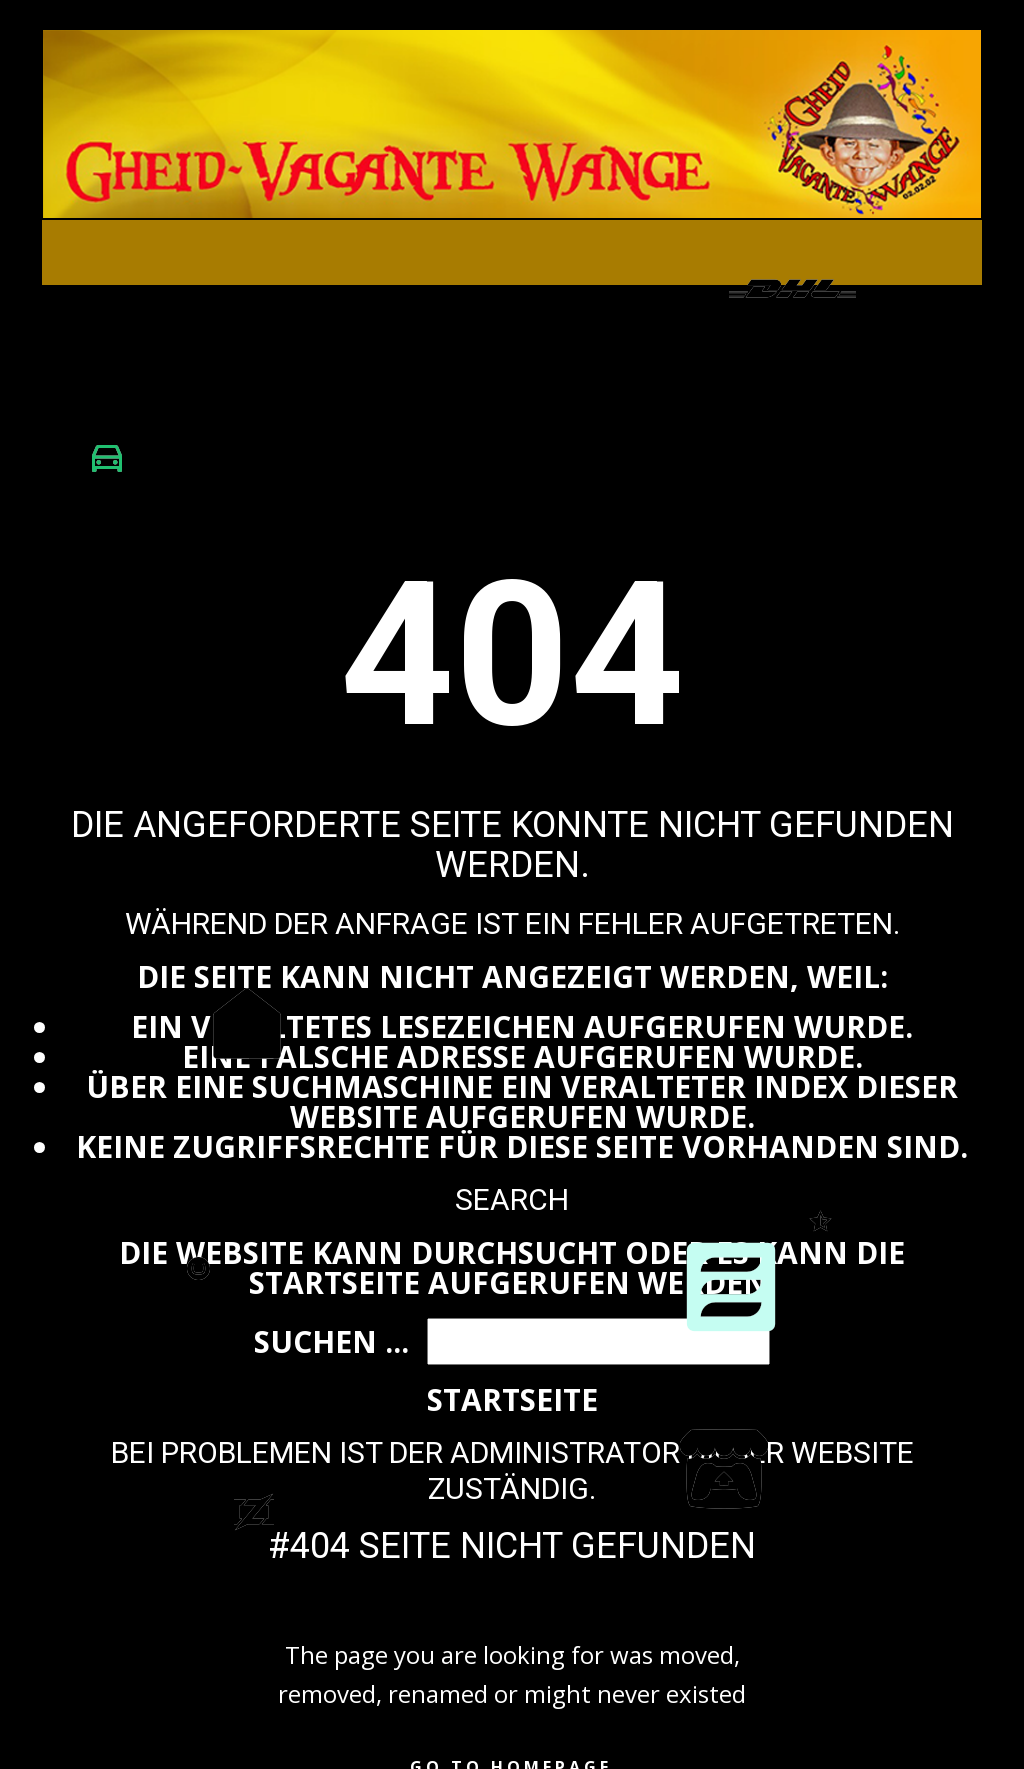 The image size is (1024, 1769). What do you see at coordinates (820, 1221) in the screenshot?
I see `indicates a partial rating or half-star score` at bounding box center [820, 1221].